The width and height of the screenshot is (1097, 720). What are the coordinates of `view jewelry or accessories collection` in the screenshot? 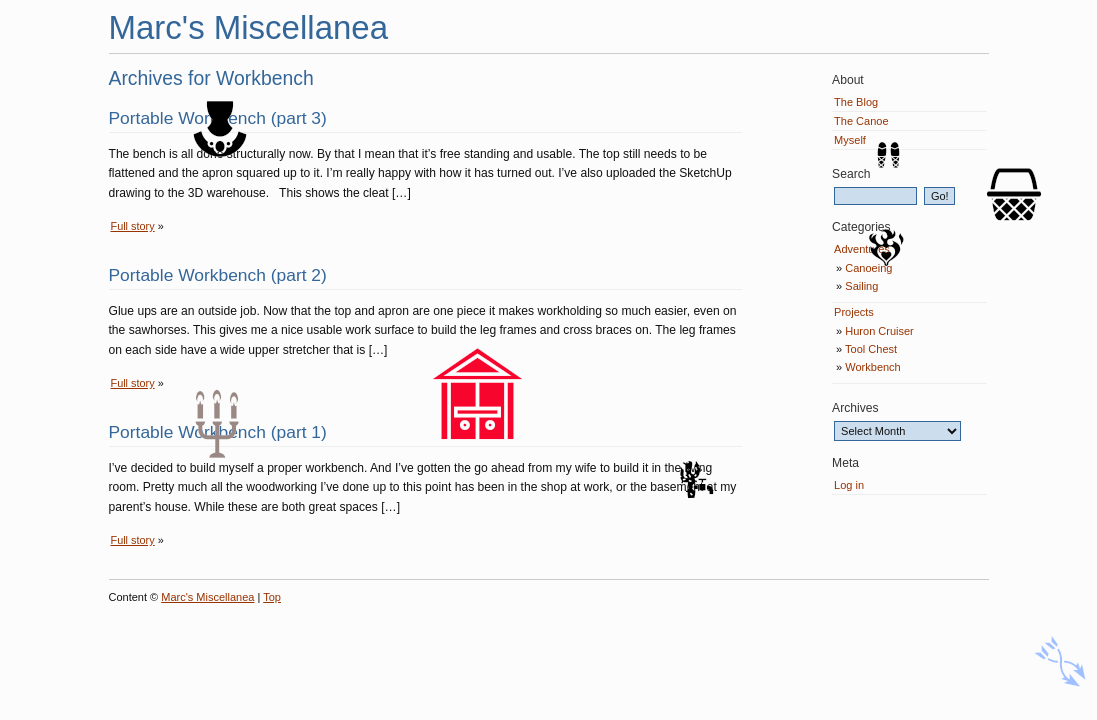 It's located at (220, 129).